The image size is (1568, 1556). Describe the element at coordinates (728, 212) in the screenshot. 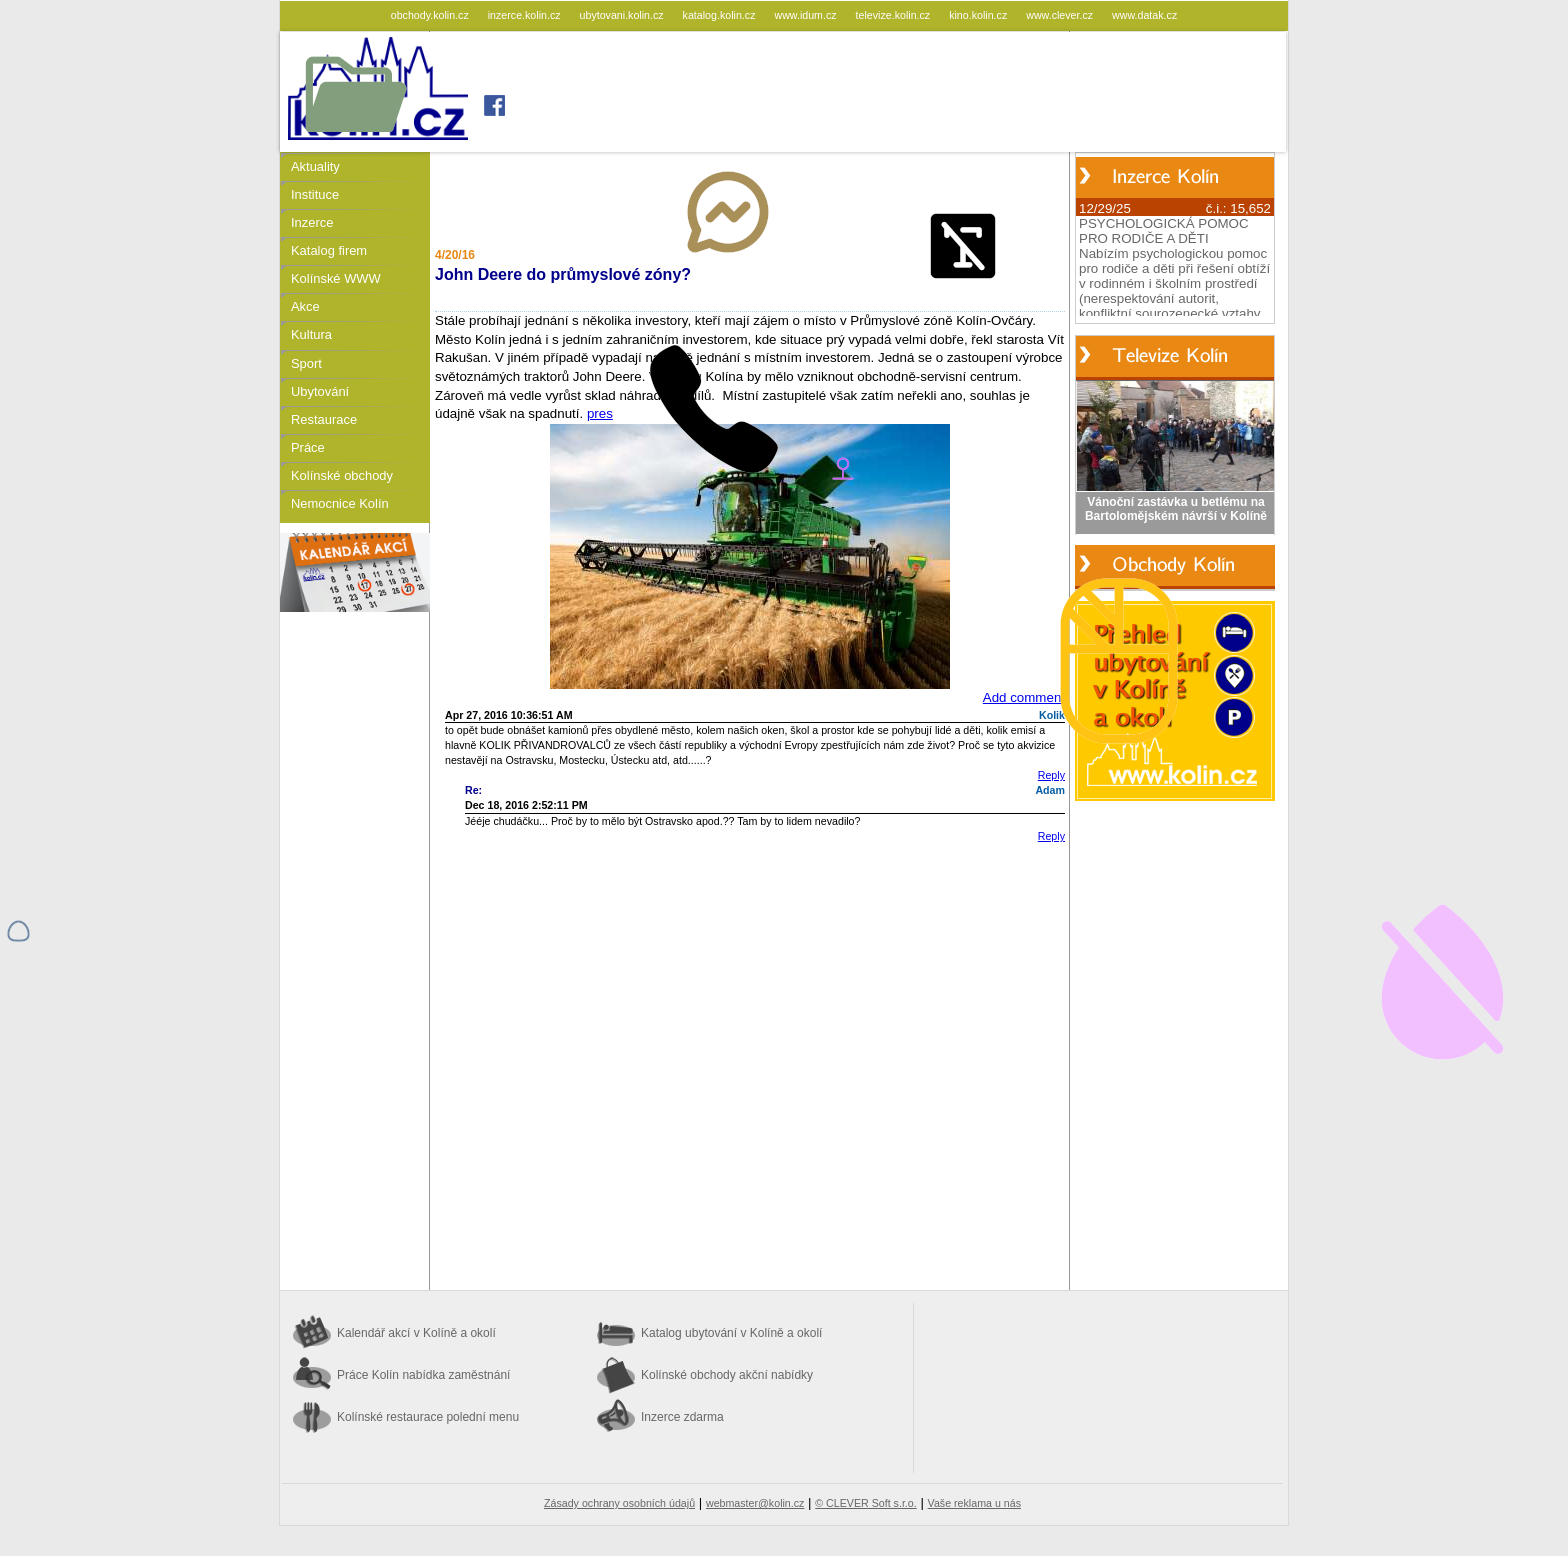

I see `open Facebook Messenger app` at that location.